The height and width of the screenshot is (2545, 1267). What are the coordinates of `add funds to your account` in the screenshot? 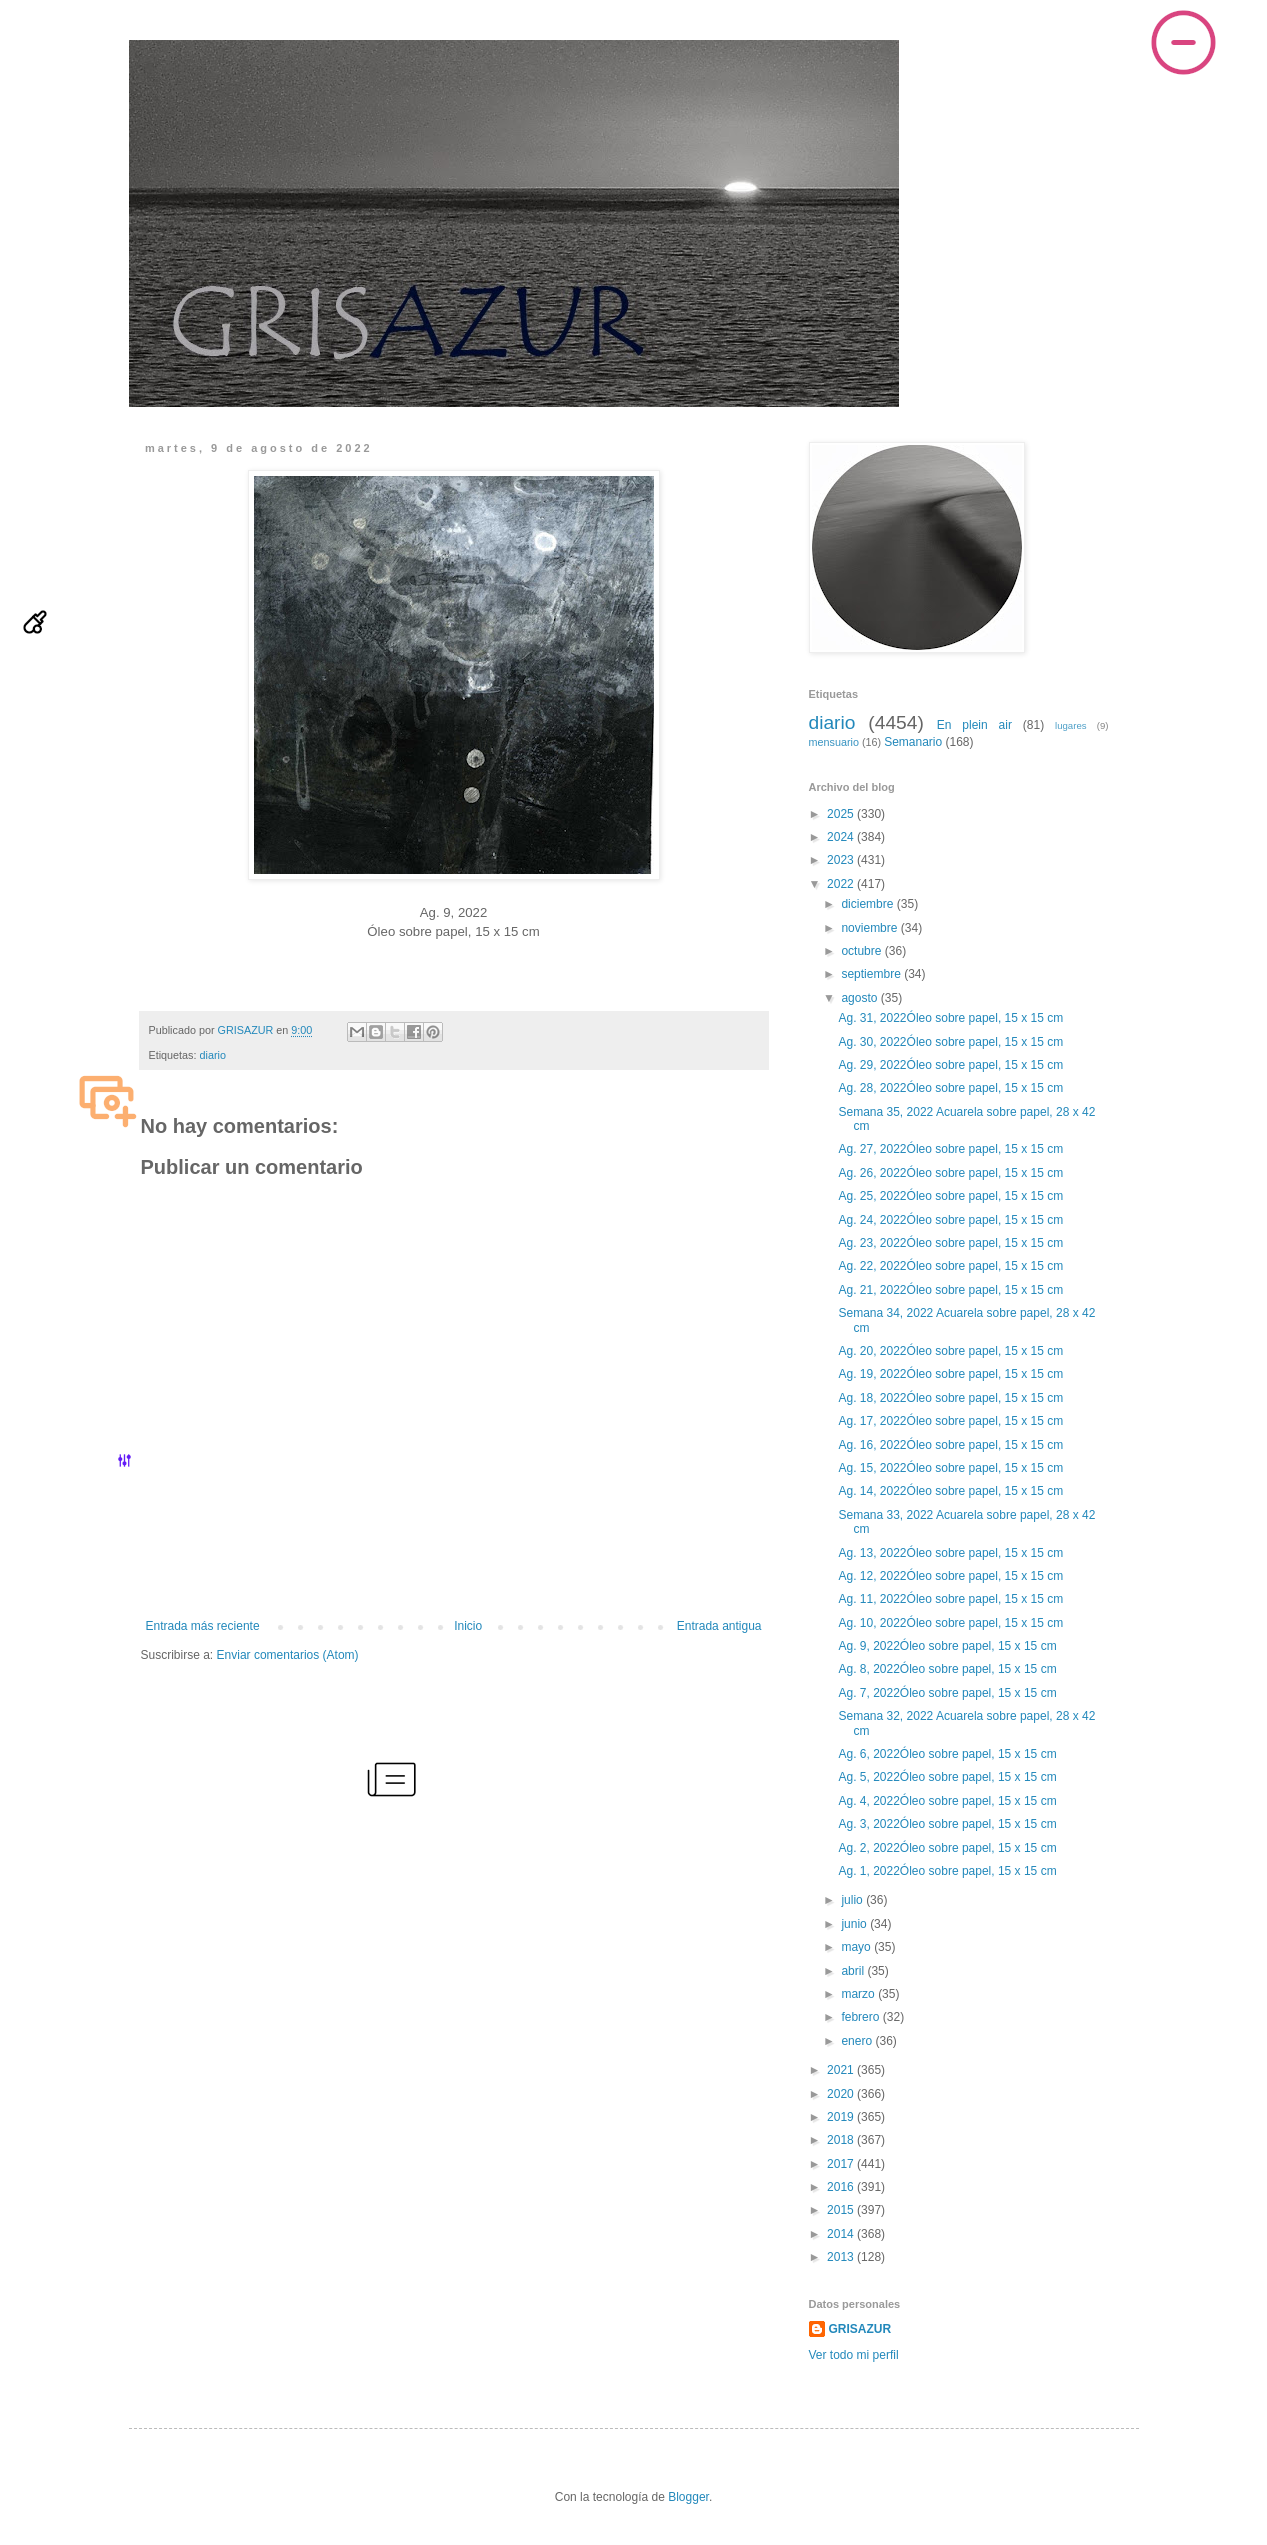 It's located at (106, 1097).